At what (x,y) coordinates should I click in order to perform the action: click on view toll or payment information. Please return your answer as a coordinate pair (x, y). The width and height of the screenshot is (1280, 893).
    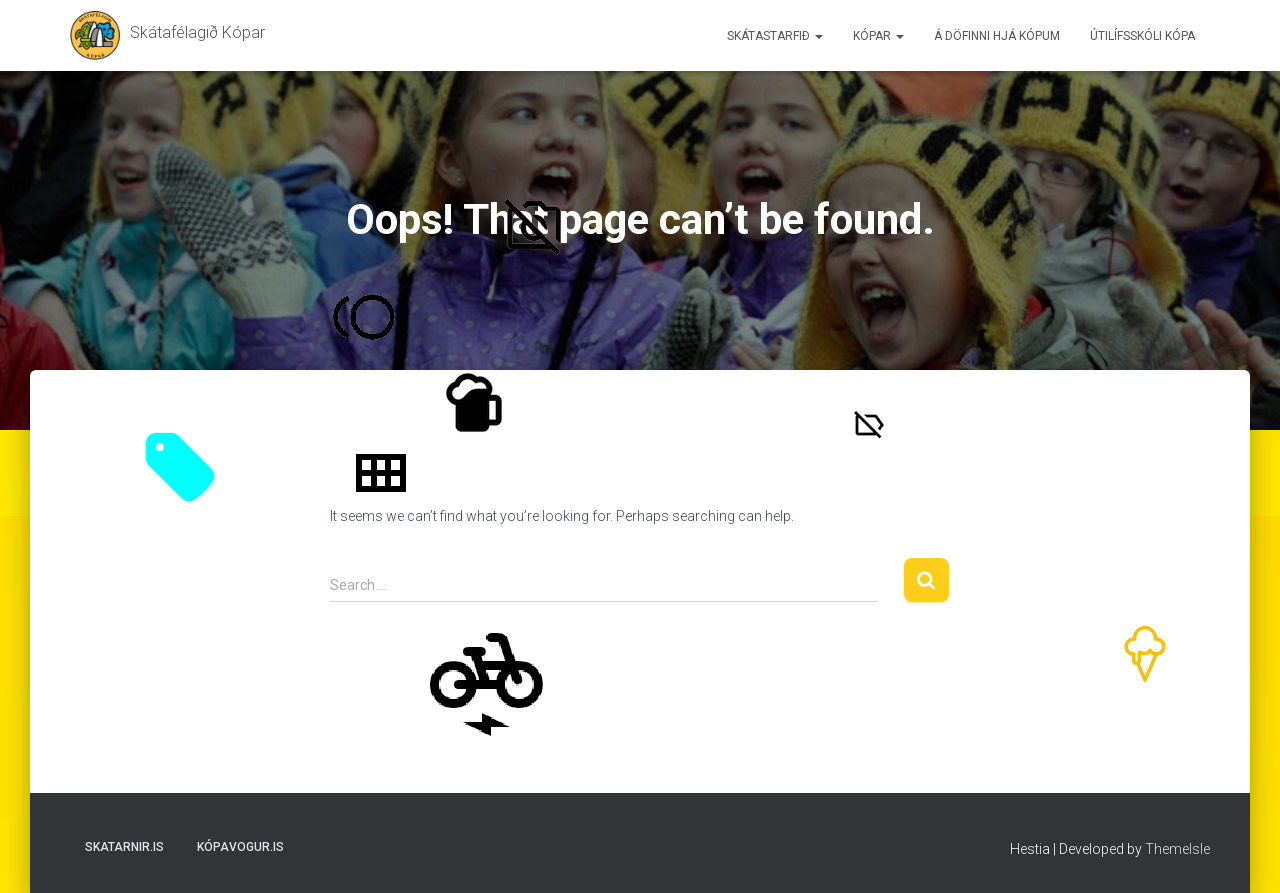
    Looking at the image, I should click on (364, 317).